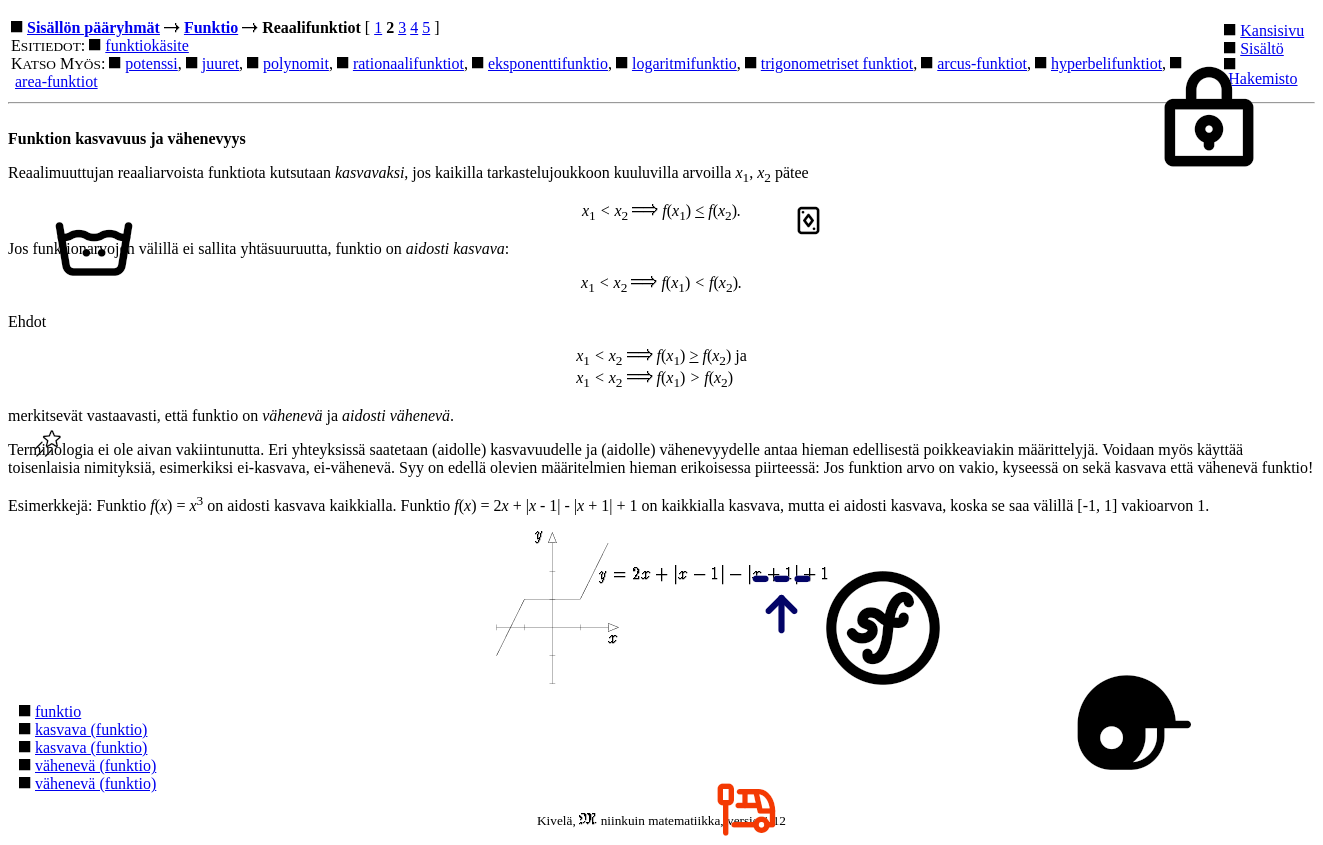 This screenshot has height=845, width=1323. Describe the element at coordinates (745, 811) in the screenshot. I see `find nearby bus stops` at that location.